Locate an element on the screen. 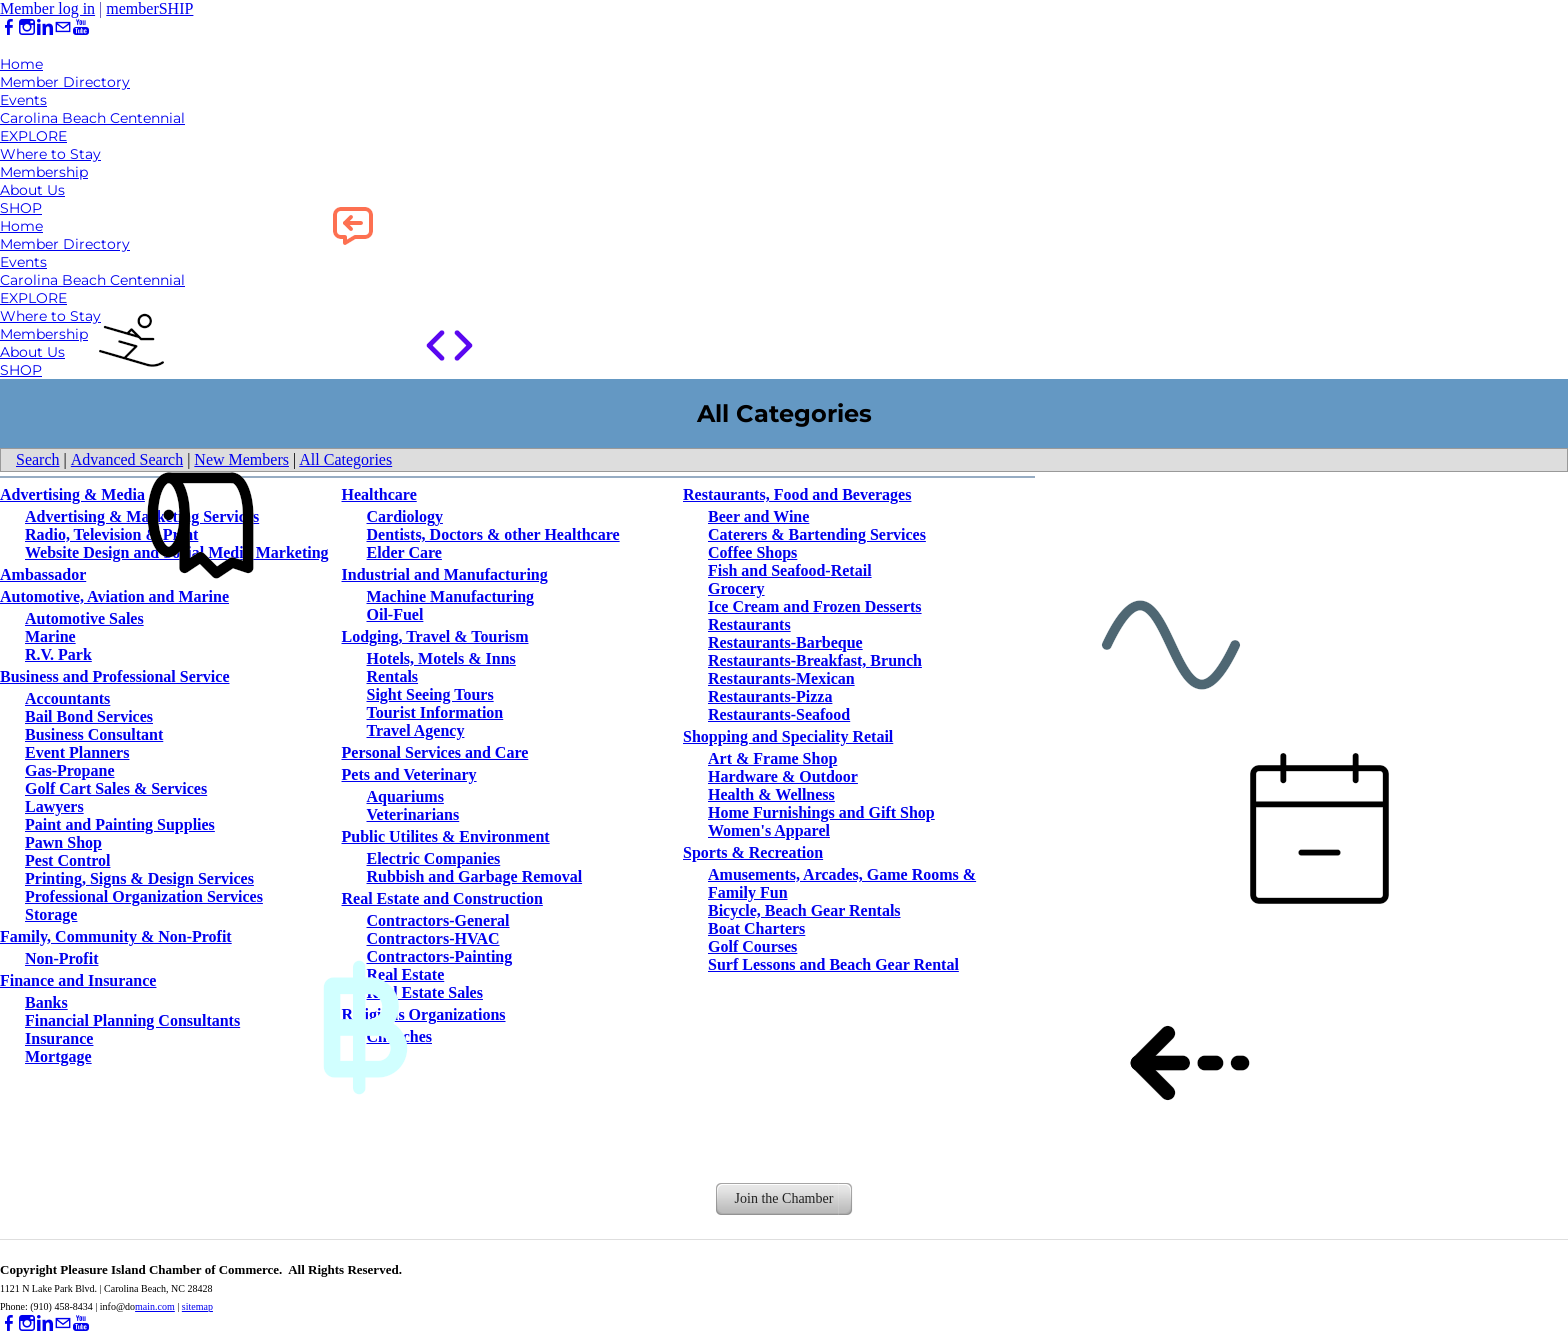 Image resolution: width=1568 pixels, height=1333 pixels. indicates thai baht currency is located at coordinates (365, 1027).